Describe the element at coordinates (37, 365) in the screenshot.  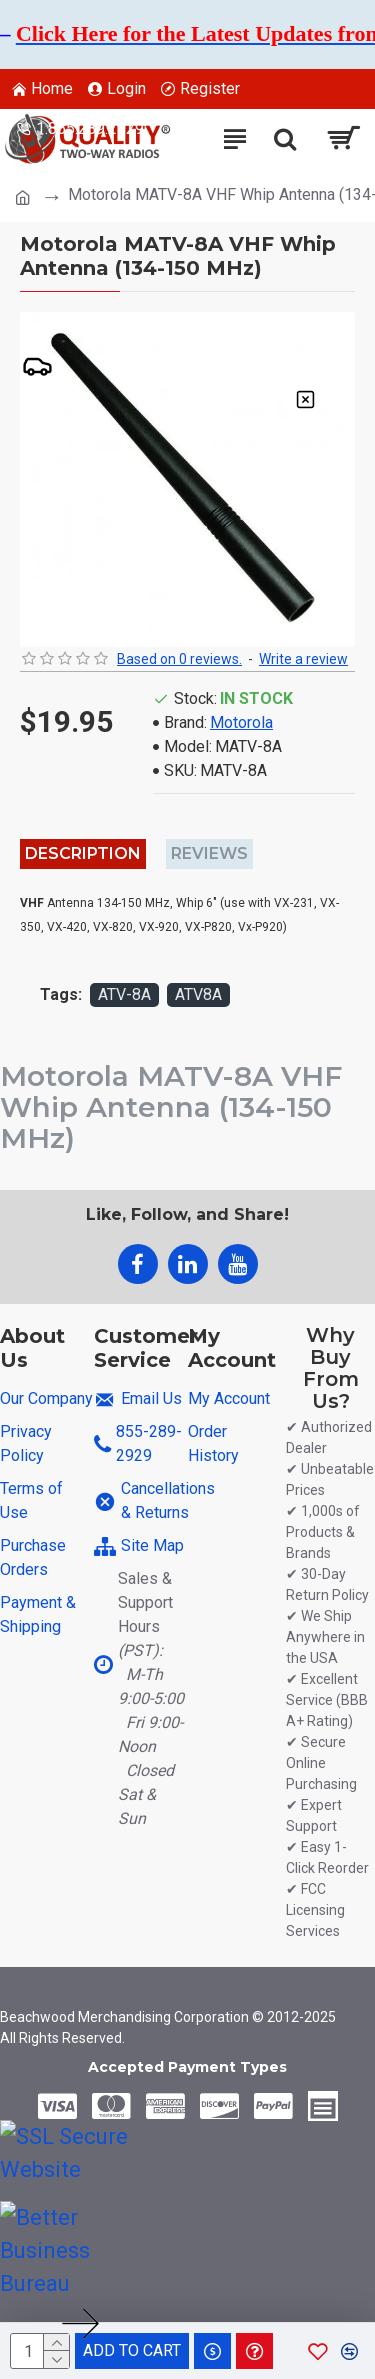
I see `access vehicle or driving settings` at that location.